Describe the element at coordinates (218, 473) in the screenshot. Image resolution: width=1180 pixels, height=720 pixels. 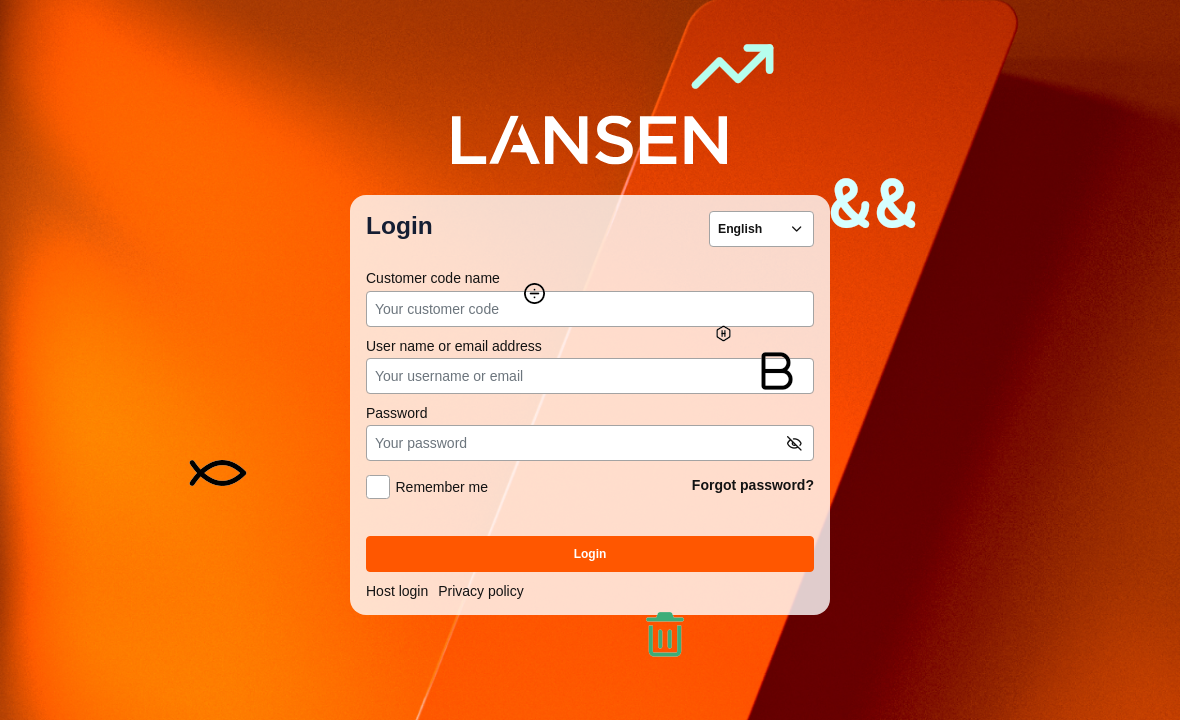
I see `ichthys or christian fish symbol` at that location.